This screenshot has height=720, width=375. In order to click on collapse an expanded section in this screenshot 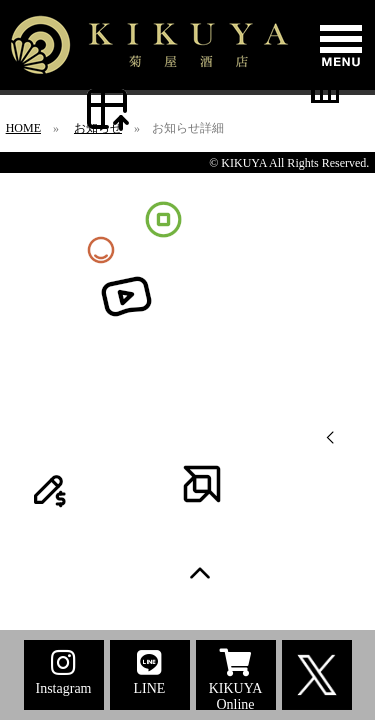, I will do `click(200, 573)`.